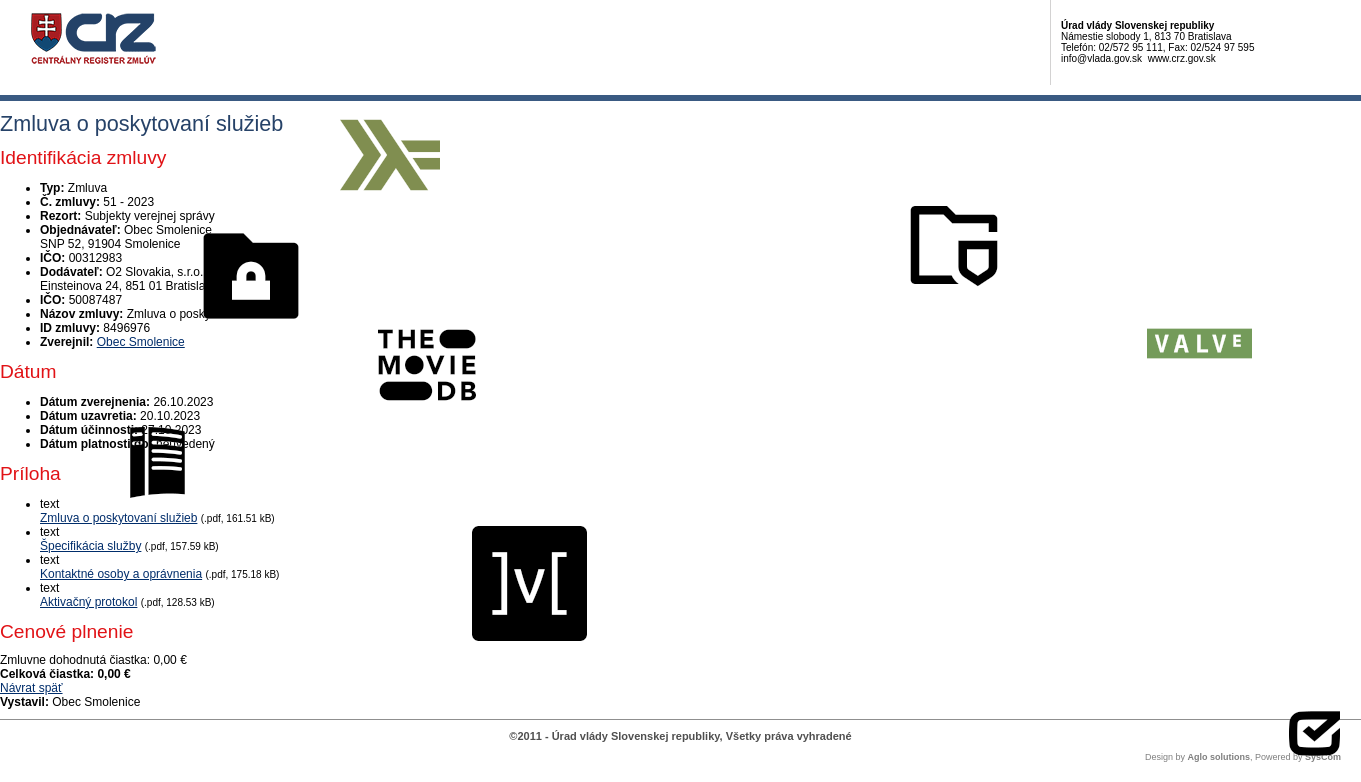 This screenshot has width=1361, height=782. What do you see at coordinates (390, 155) in the screenshot?
I see `indicates Haskell programming language` at bounding box center [390, 155].